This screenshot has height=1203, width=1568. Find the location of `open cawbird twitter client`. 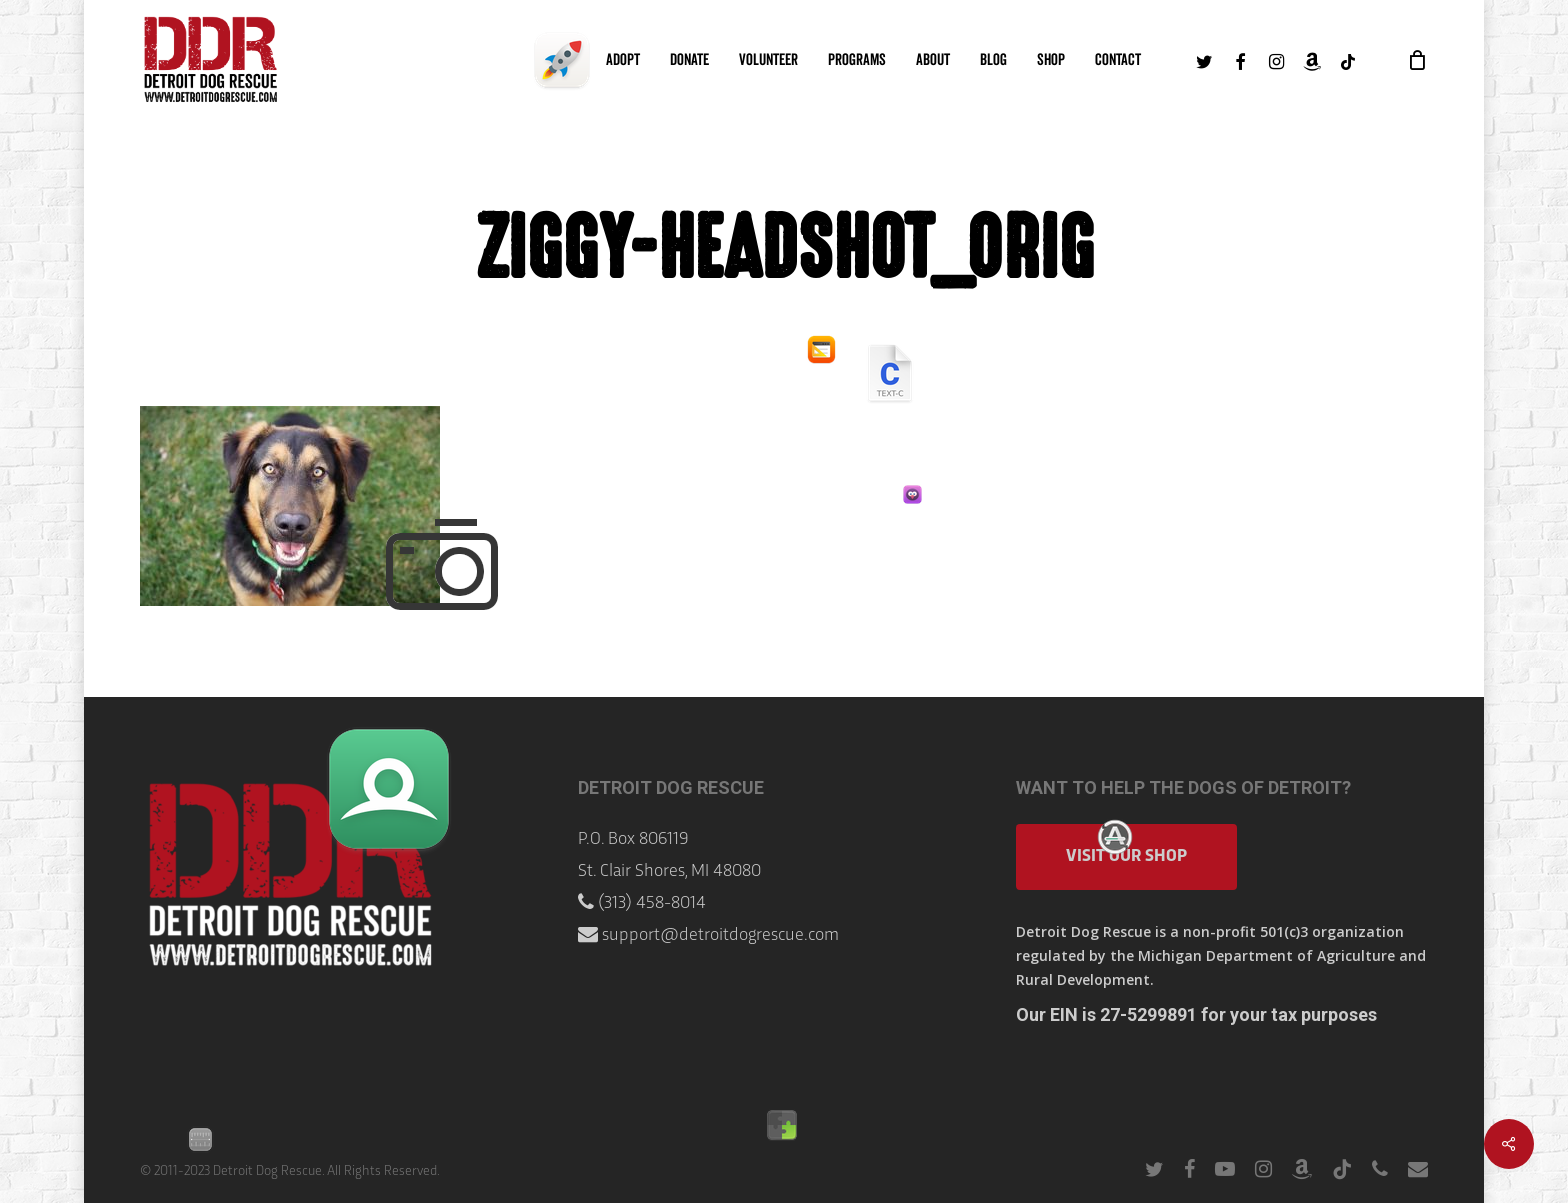

open cawbird twitter client is located at coordinates (912, 494).